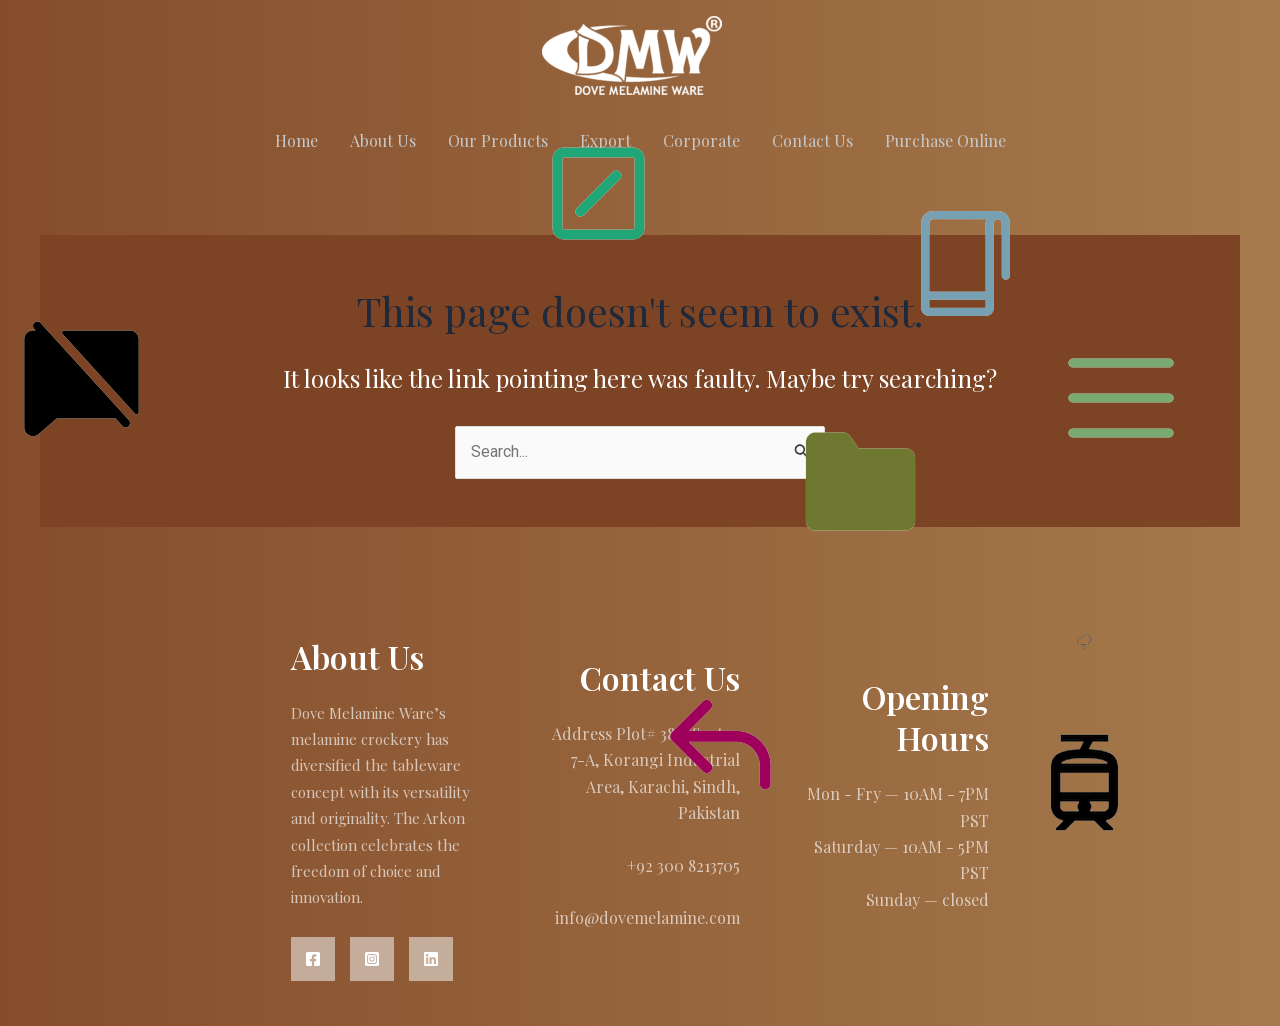 The width and height of the screenshot is (1280, 1026). Describe the element at coordinates (1084, 642) in the screenshot. I see `current weather conditions: rain` at that location.